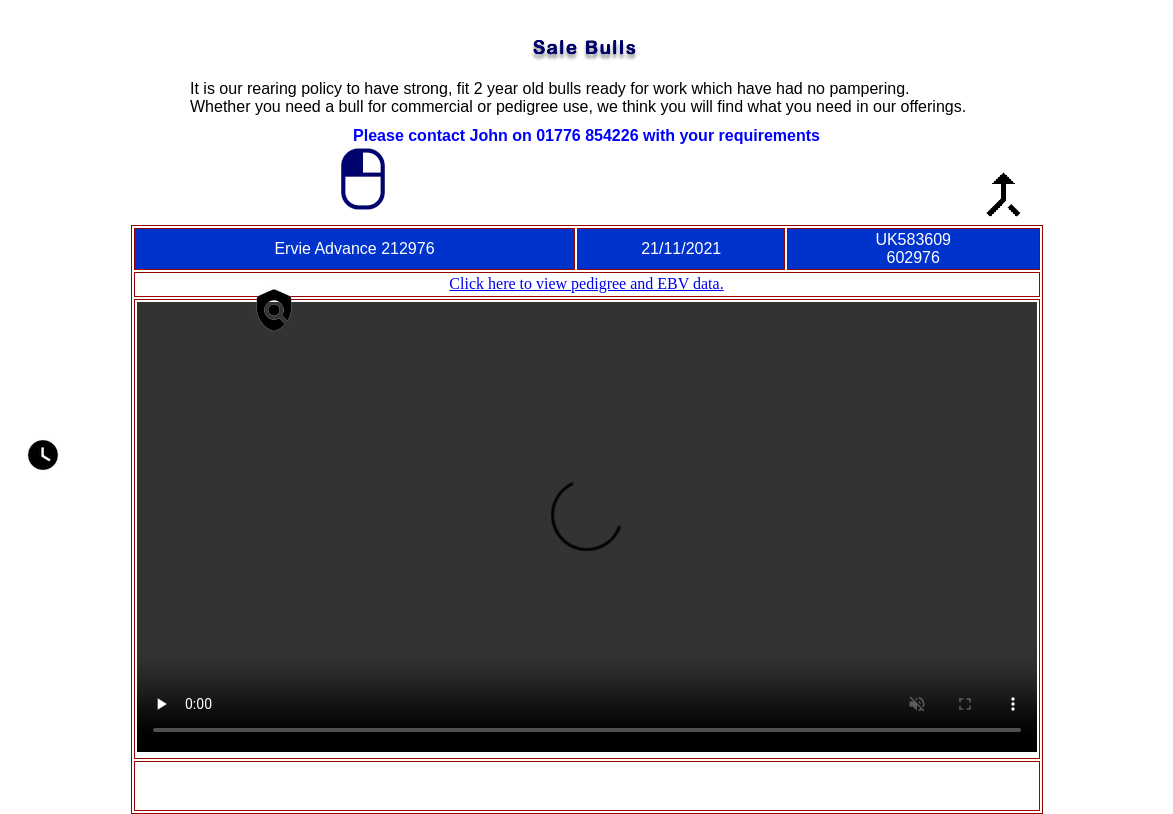 This screenshot has height=814, width=1173. What do you see at coordinates (363, 179) in the screenshot?
I see `left mouse button click action` at bounding box center [363, 179].